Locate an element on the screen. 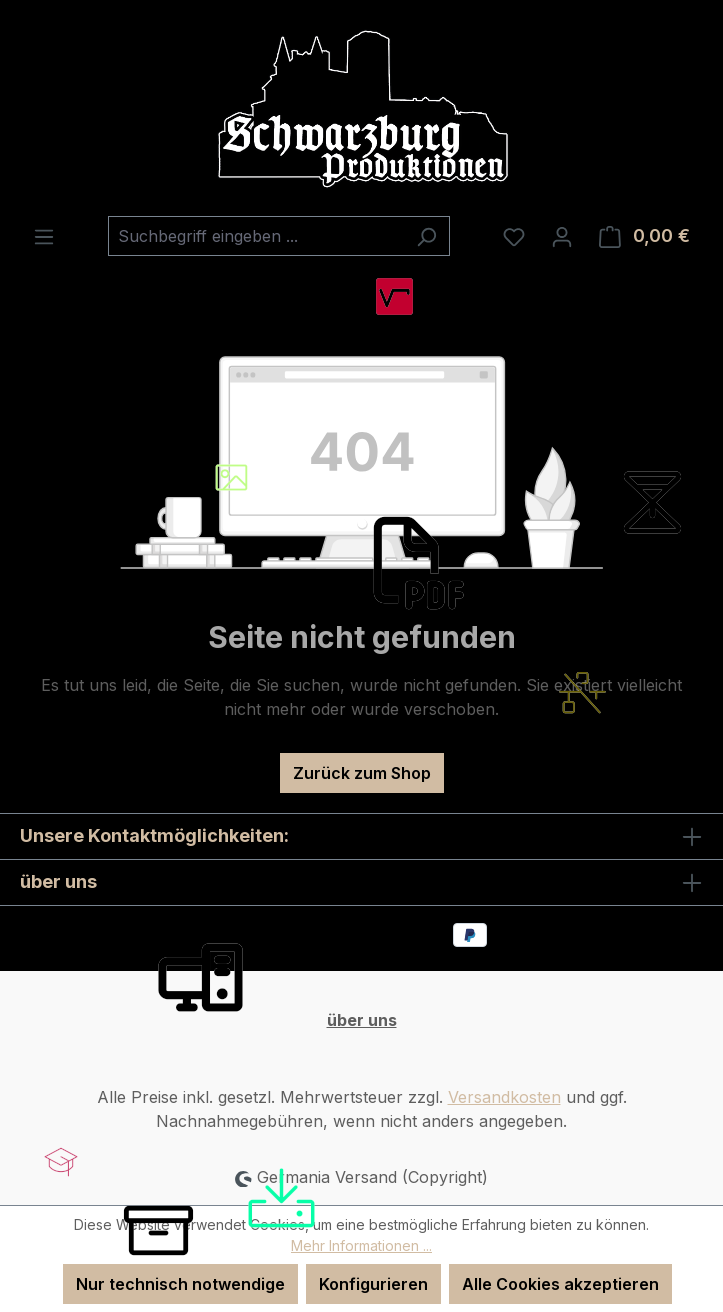 Image resolution: width=723 pixels, height=1312 pixels. insert square root symbol is located at coordinates (394, 296).